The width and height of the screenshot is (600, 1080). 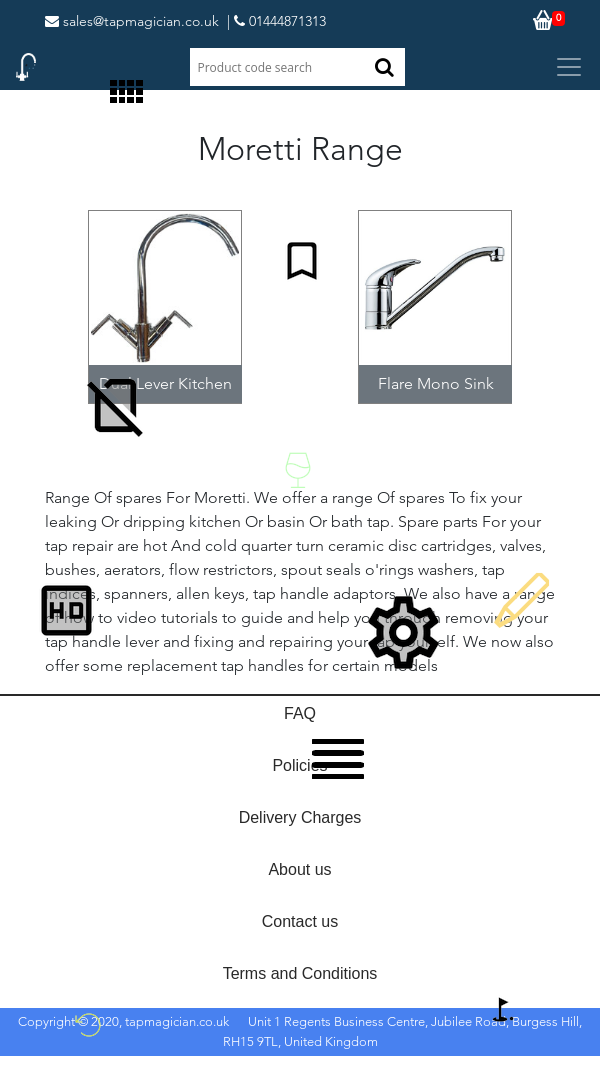 What do you see at coordinates (521, 600) in the screenshot?
I see `edit this item` at bounding box center [521, 600].